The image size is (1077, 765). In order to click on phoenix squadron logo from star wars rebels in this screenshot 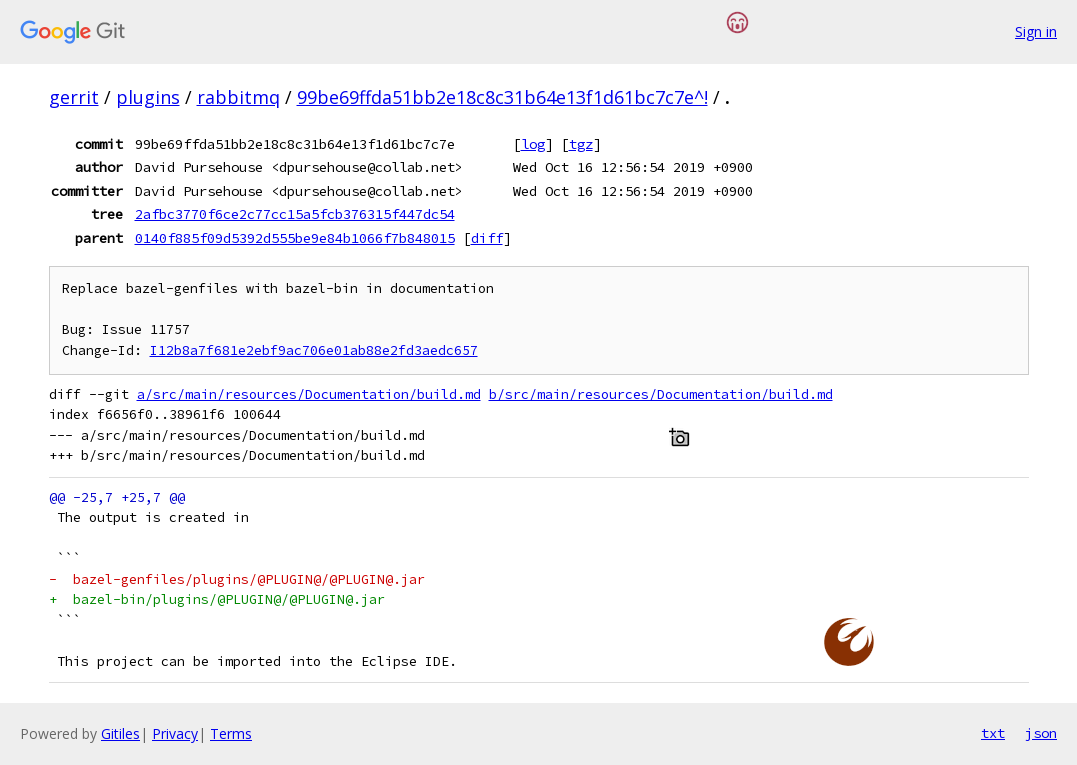, I will do `click(849, 642)`.